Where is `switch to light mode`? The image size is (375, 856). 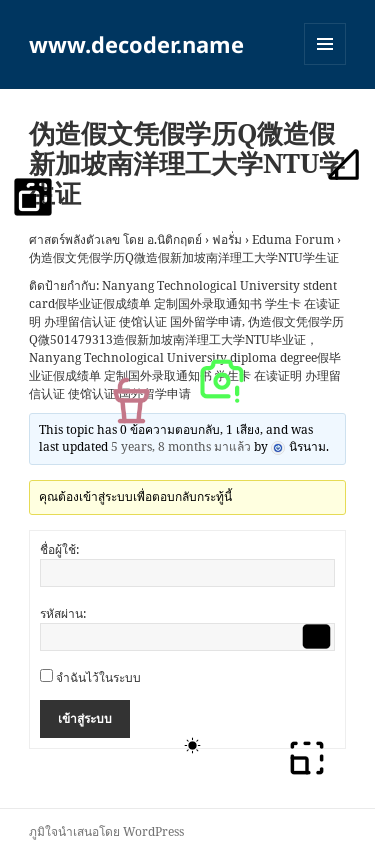 switch to light mode is located at coordinates (192, 745).